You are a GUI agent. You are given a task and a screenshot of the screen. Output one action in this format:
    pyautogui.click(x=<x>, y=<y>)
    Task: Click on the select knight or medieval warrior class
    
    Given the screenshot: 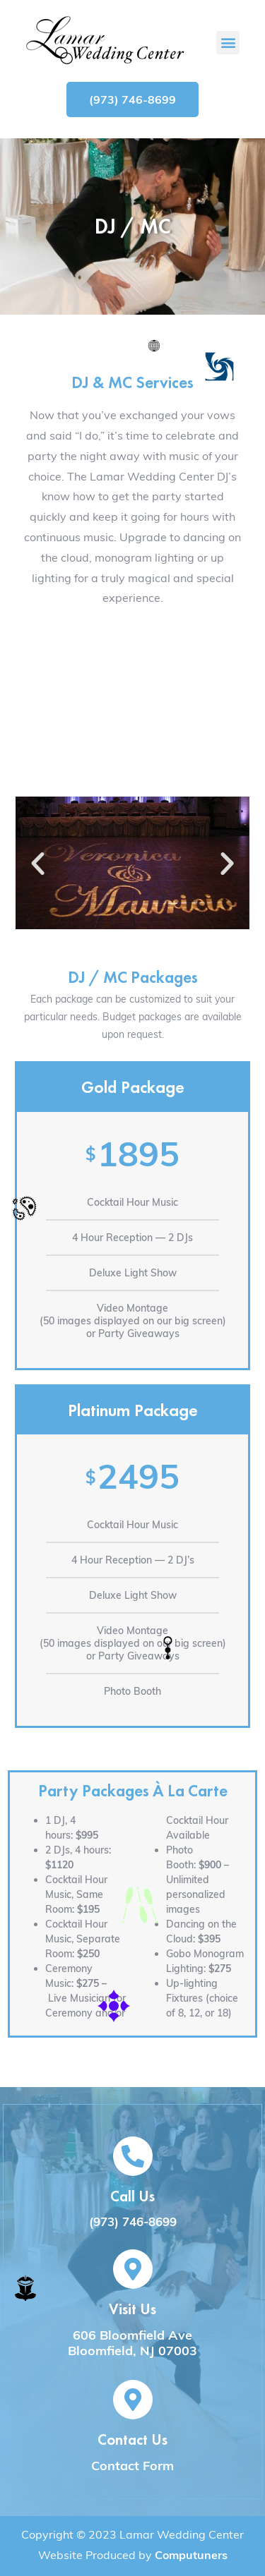 What is the action you would take?
    pyautogui.click(x=25, y=2288)
    